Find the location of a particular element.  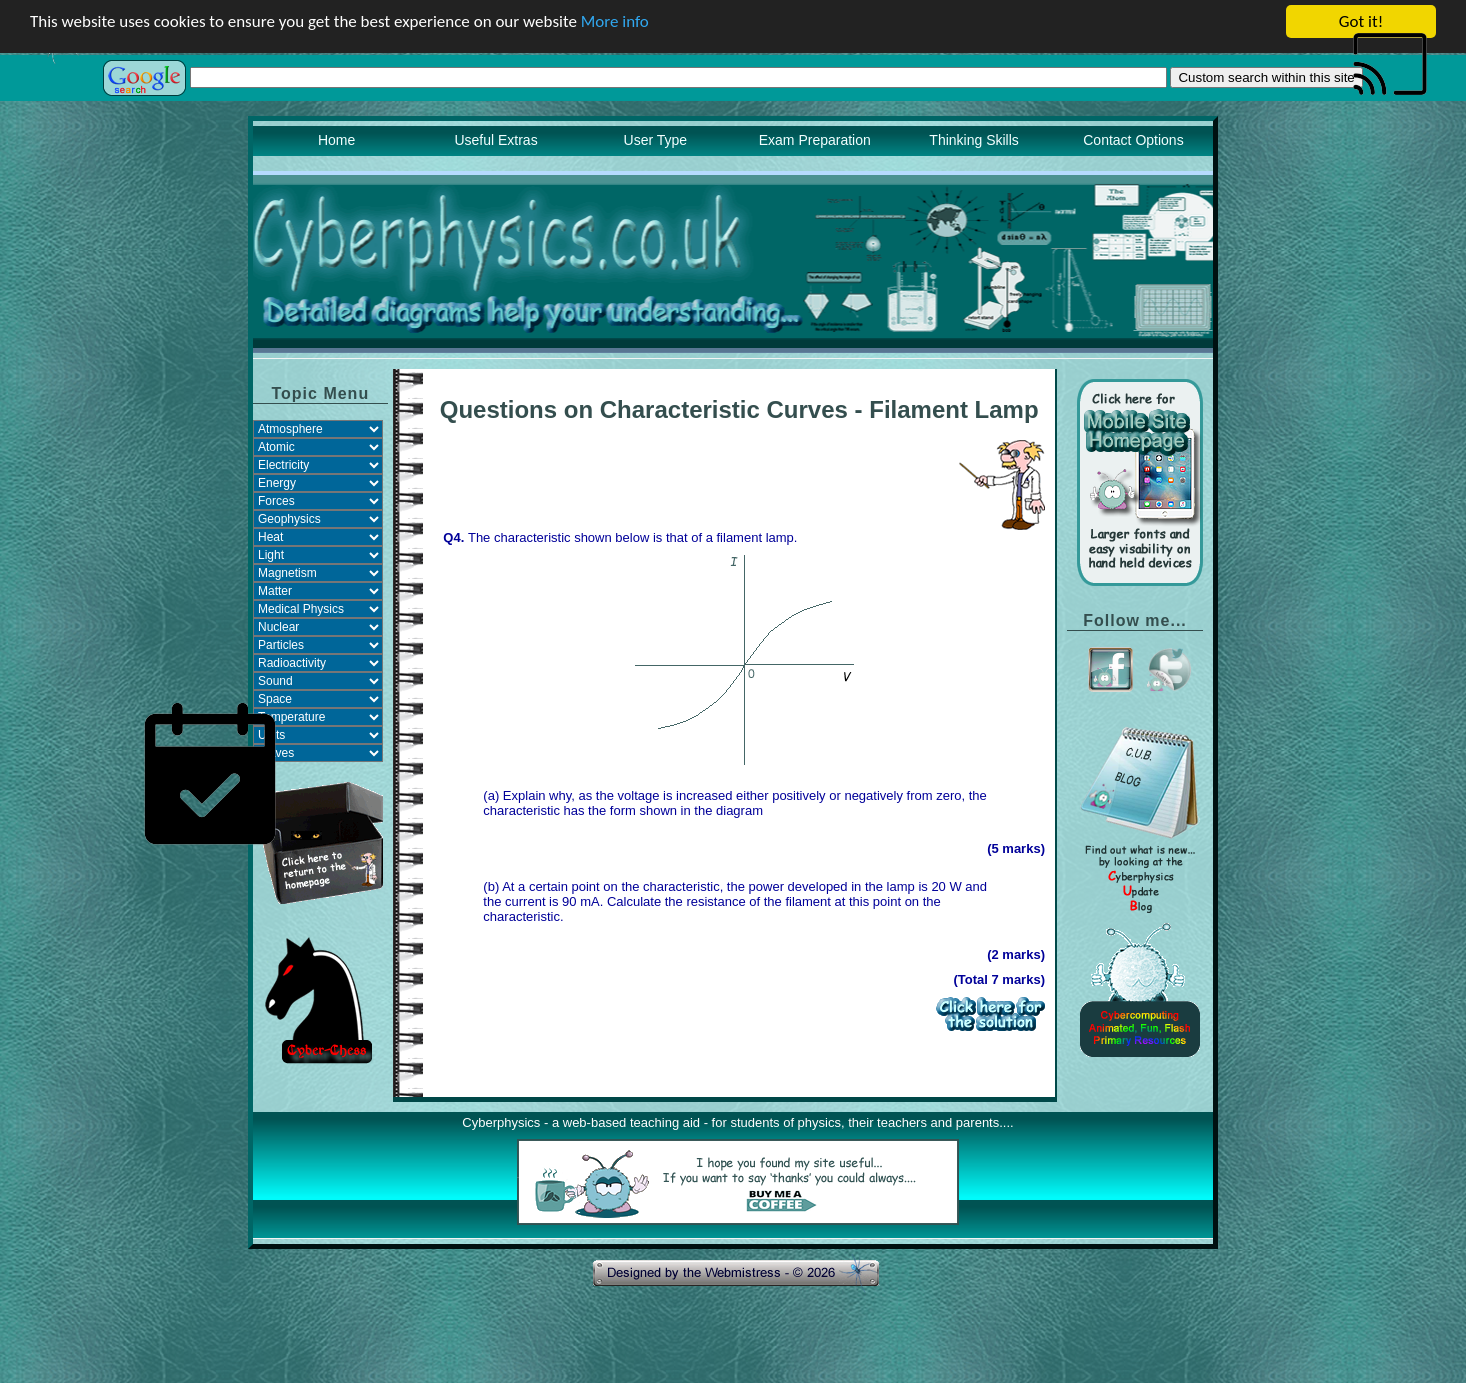

confirm or schedule an event is located at coordinates (210, 779).